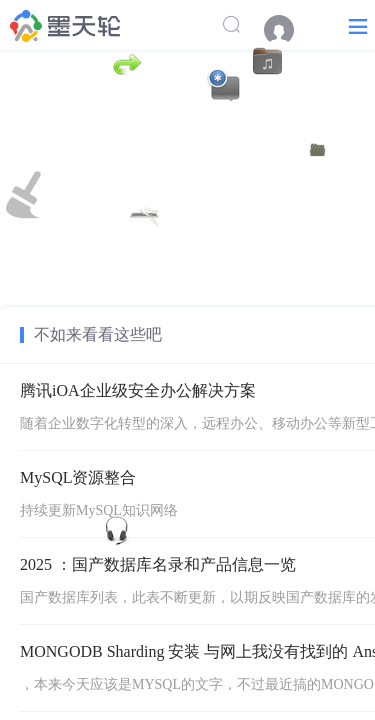 This screenshot has width=375, height=720. What do you see at coordinates (317, 150) in the screenshot?
I see `indicates a folder currently being accessed or browsed` at bounding box center [317, 150].